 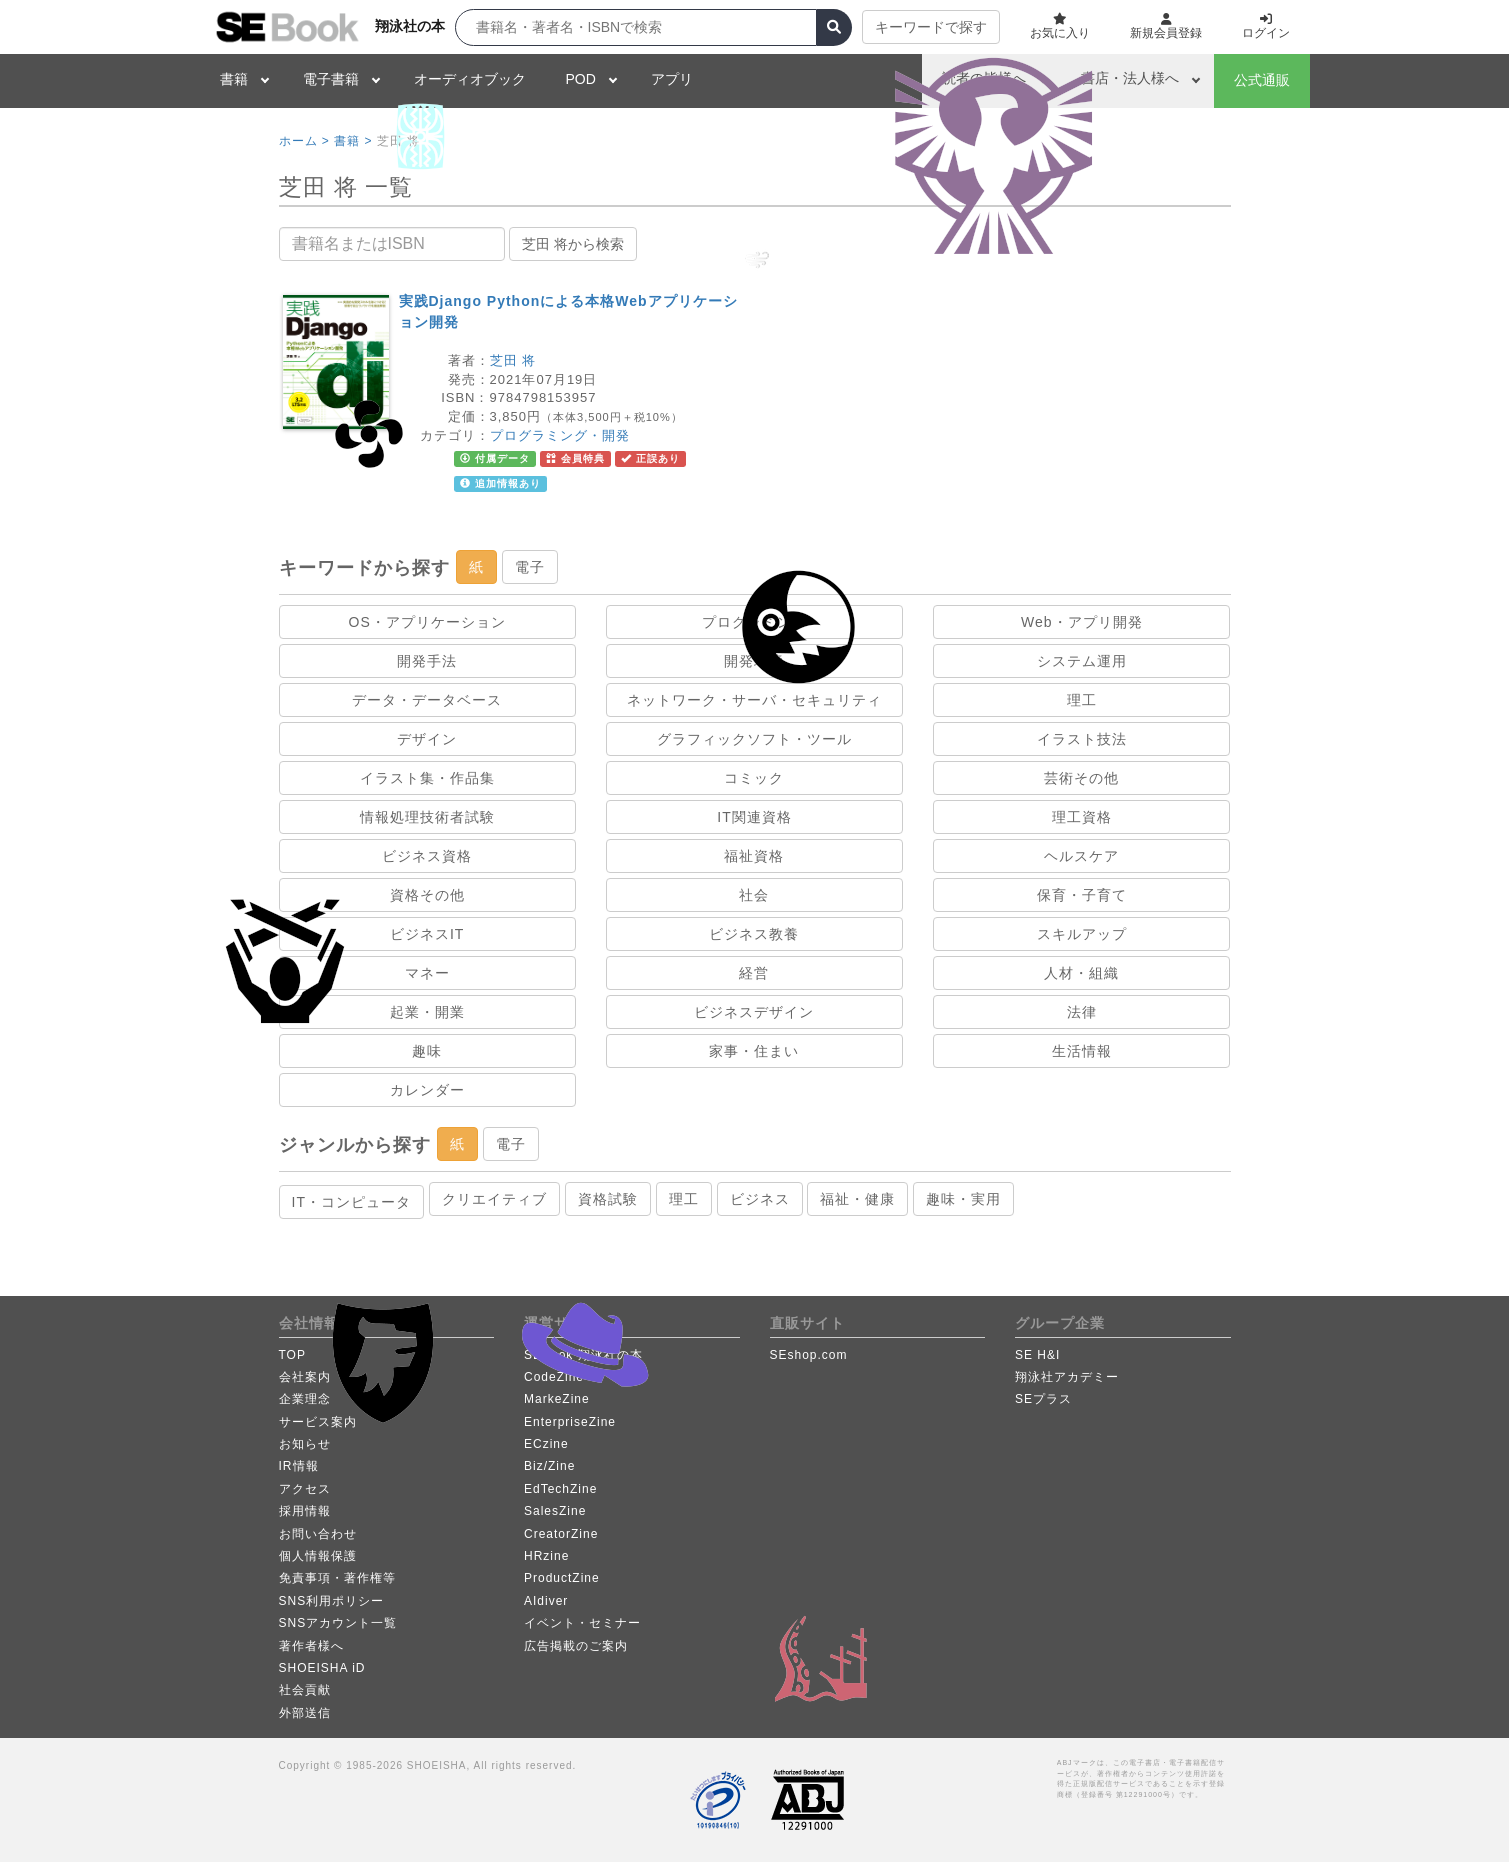 I want to click on sea monster encounter or kraken attack event, so click(x=821, y=1657).